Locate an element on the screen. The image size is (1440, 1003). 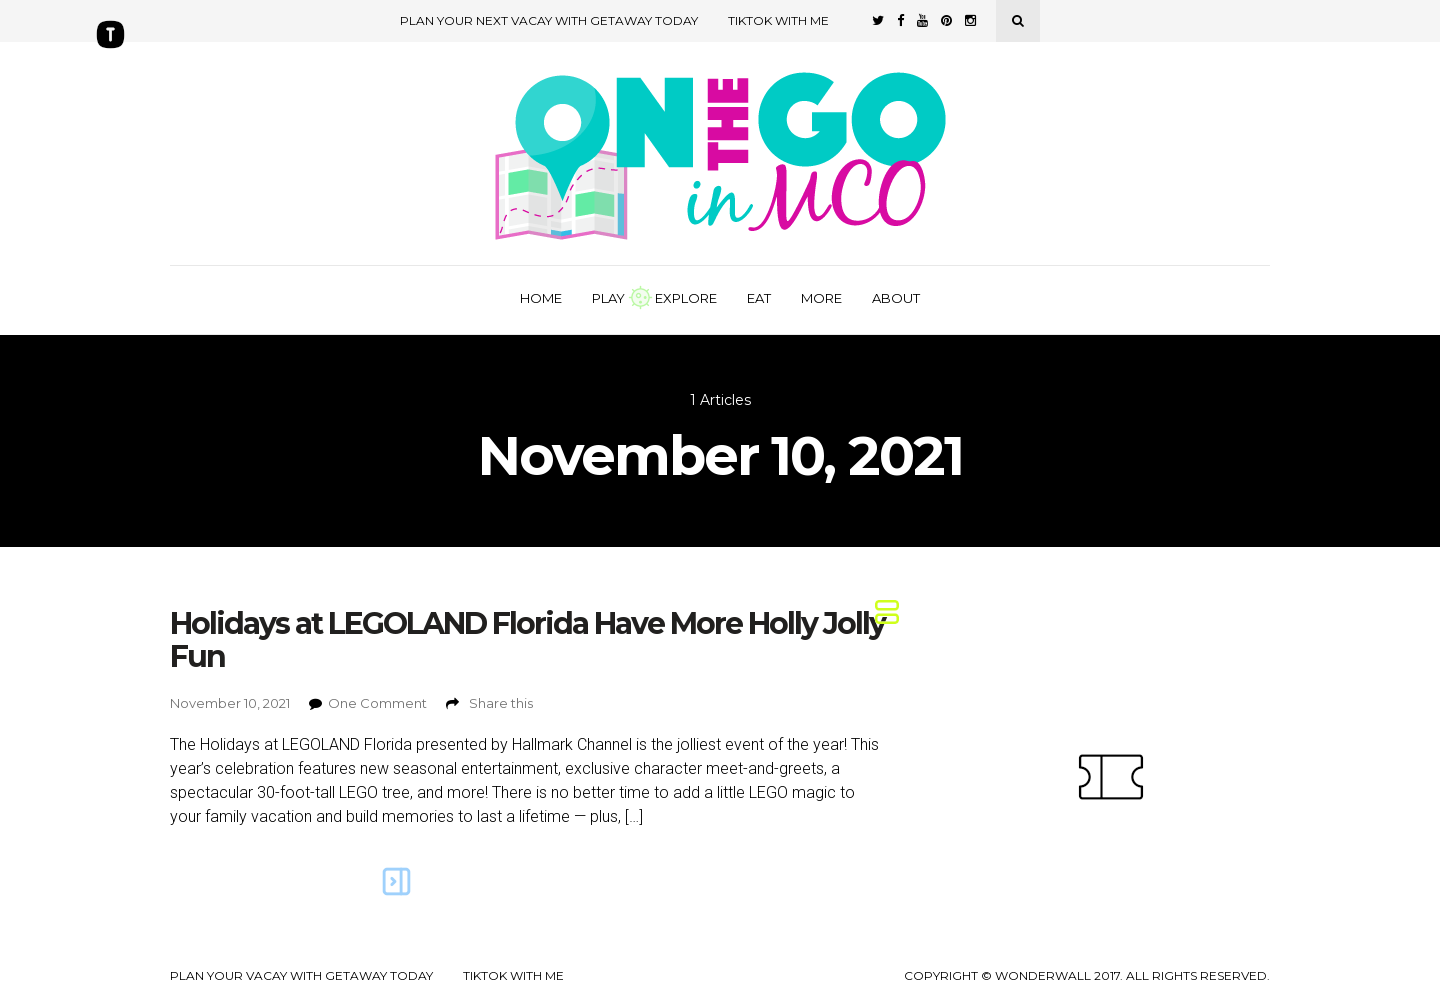
switch to list view is located at coordinates (887, 612).